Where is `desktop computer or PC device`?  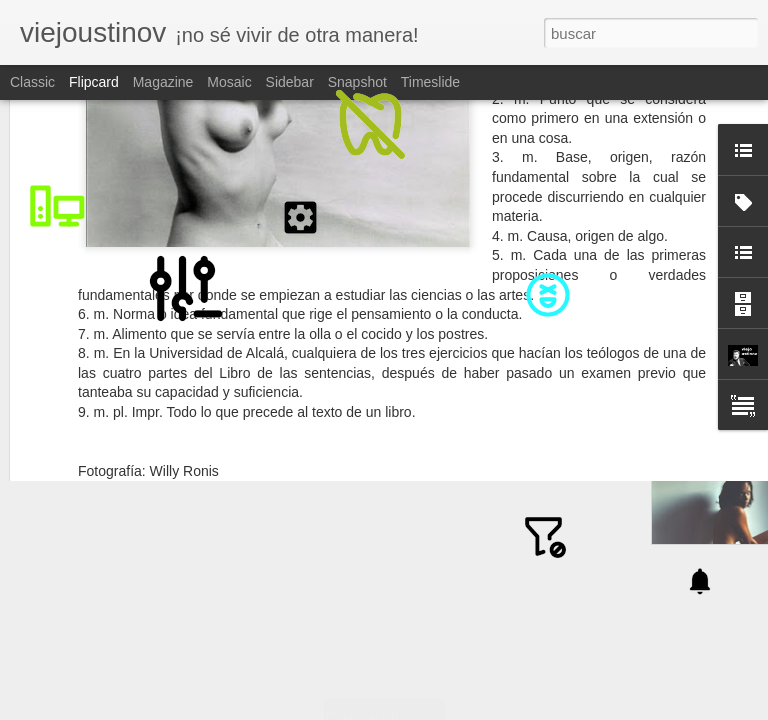
desktop computer or PC device is located at coordinates (56, 206).